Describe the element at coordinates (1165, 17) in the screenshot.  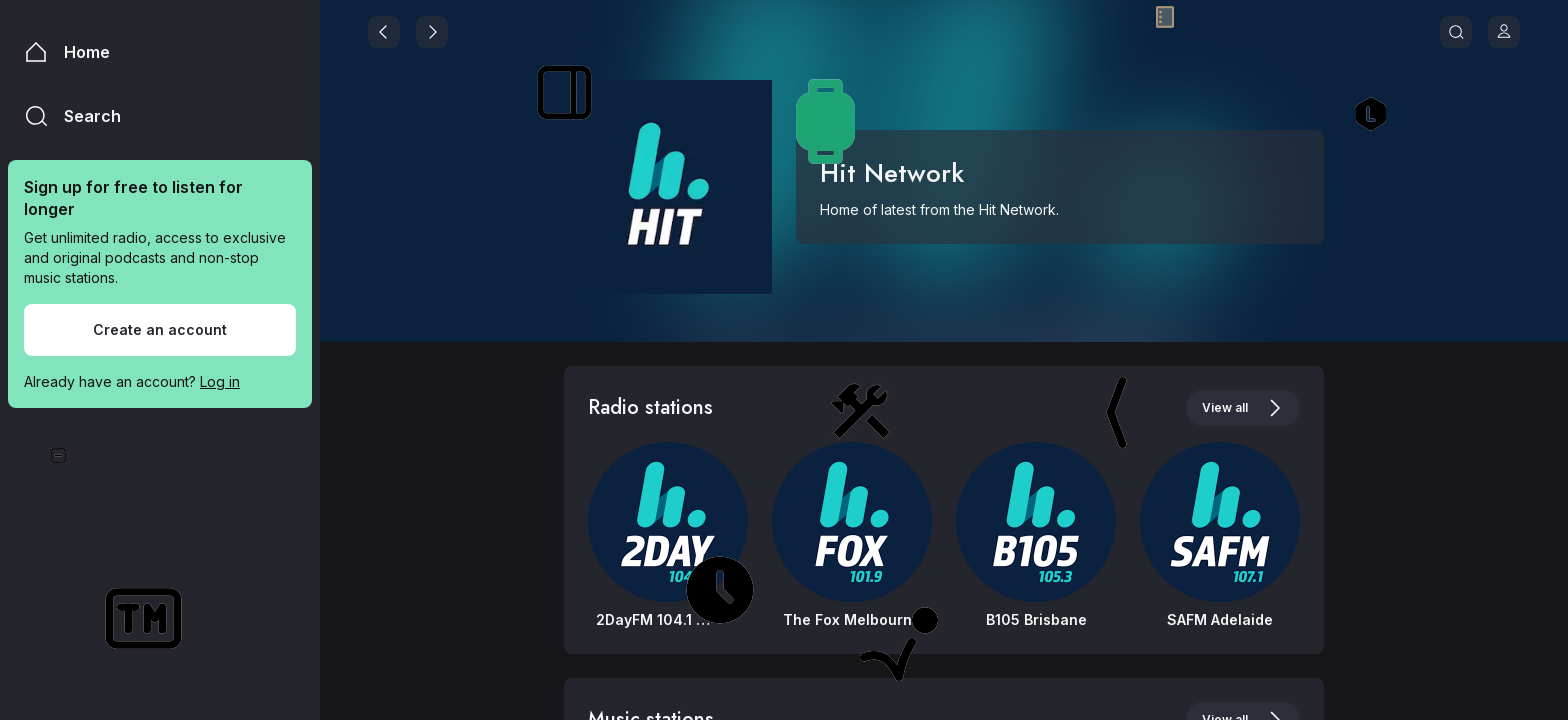
I see `view or manage screenplay files` at that location.